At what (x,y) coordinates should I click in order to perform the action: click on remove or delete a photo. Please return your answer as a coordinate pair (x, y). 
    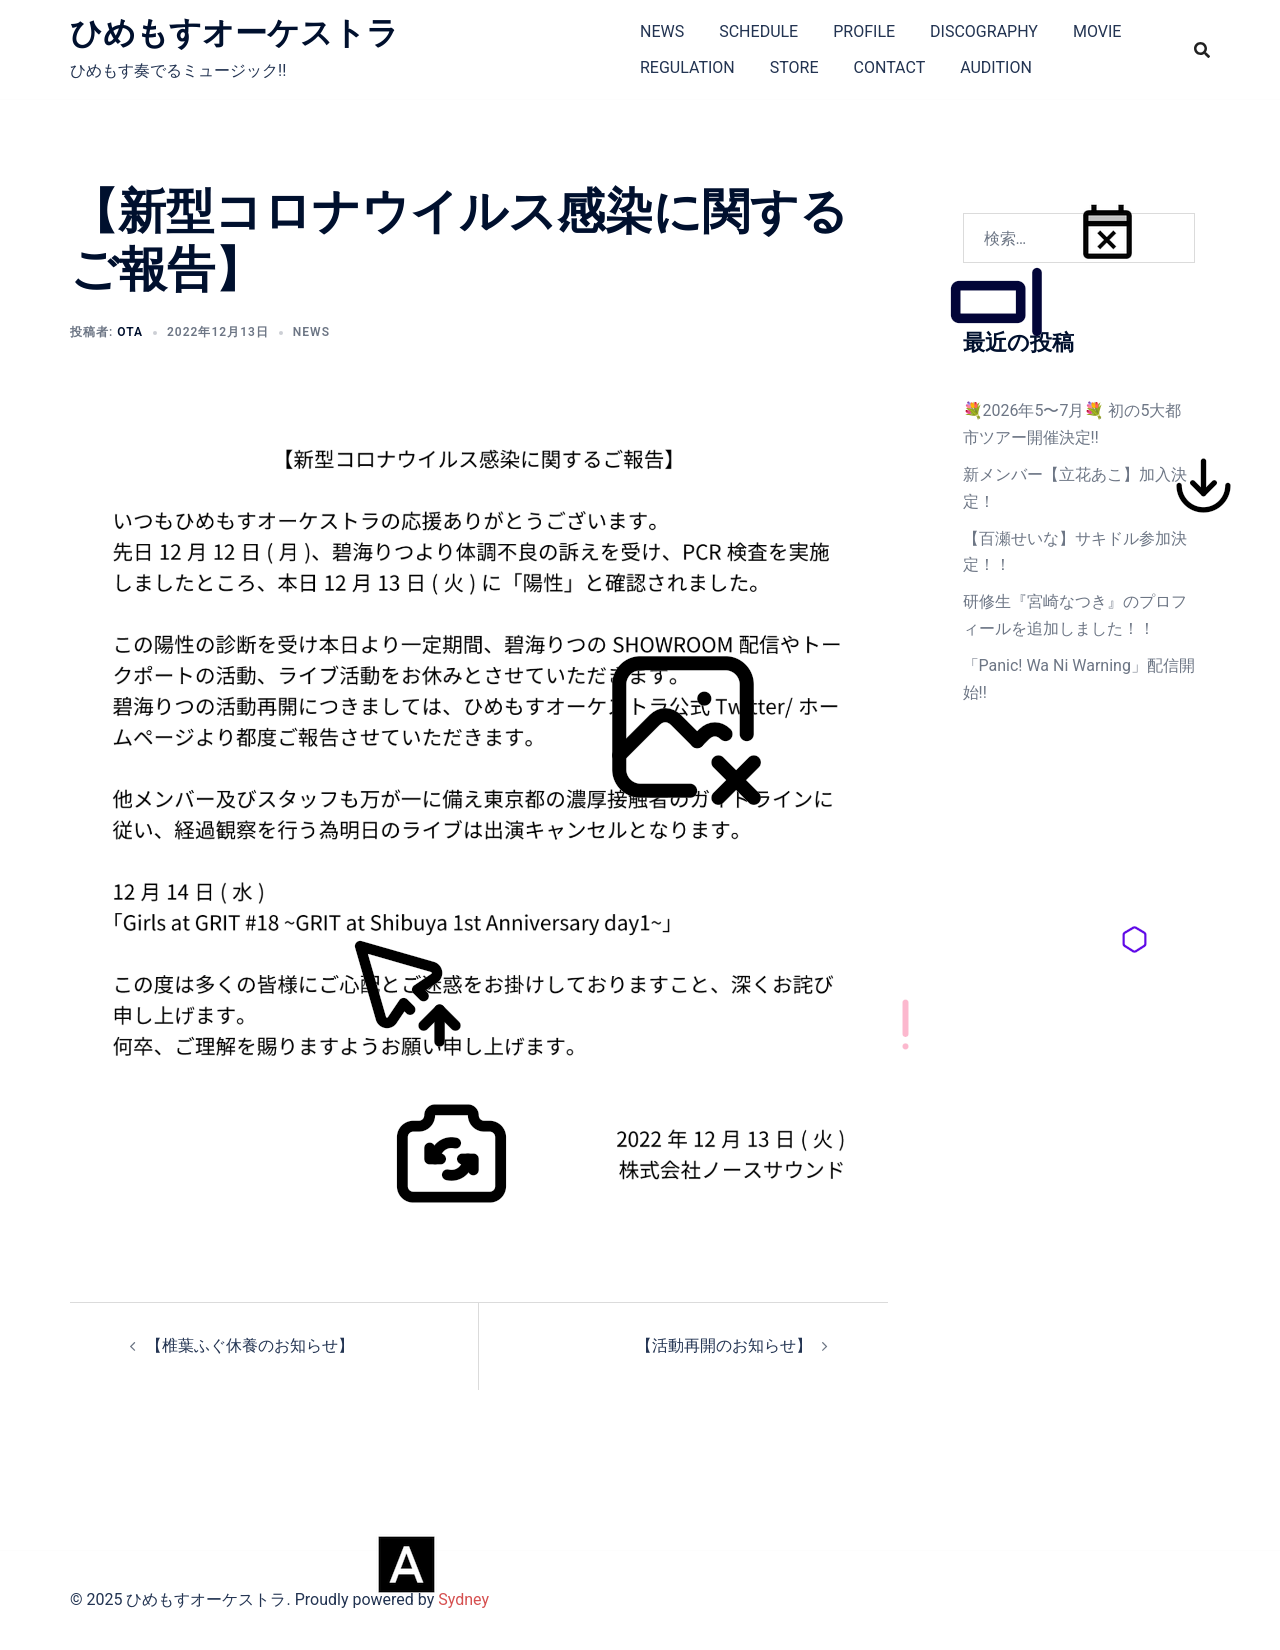
    Looking at the image, I should click on (683, 727).